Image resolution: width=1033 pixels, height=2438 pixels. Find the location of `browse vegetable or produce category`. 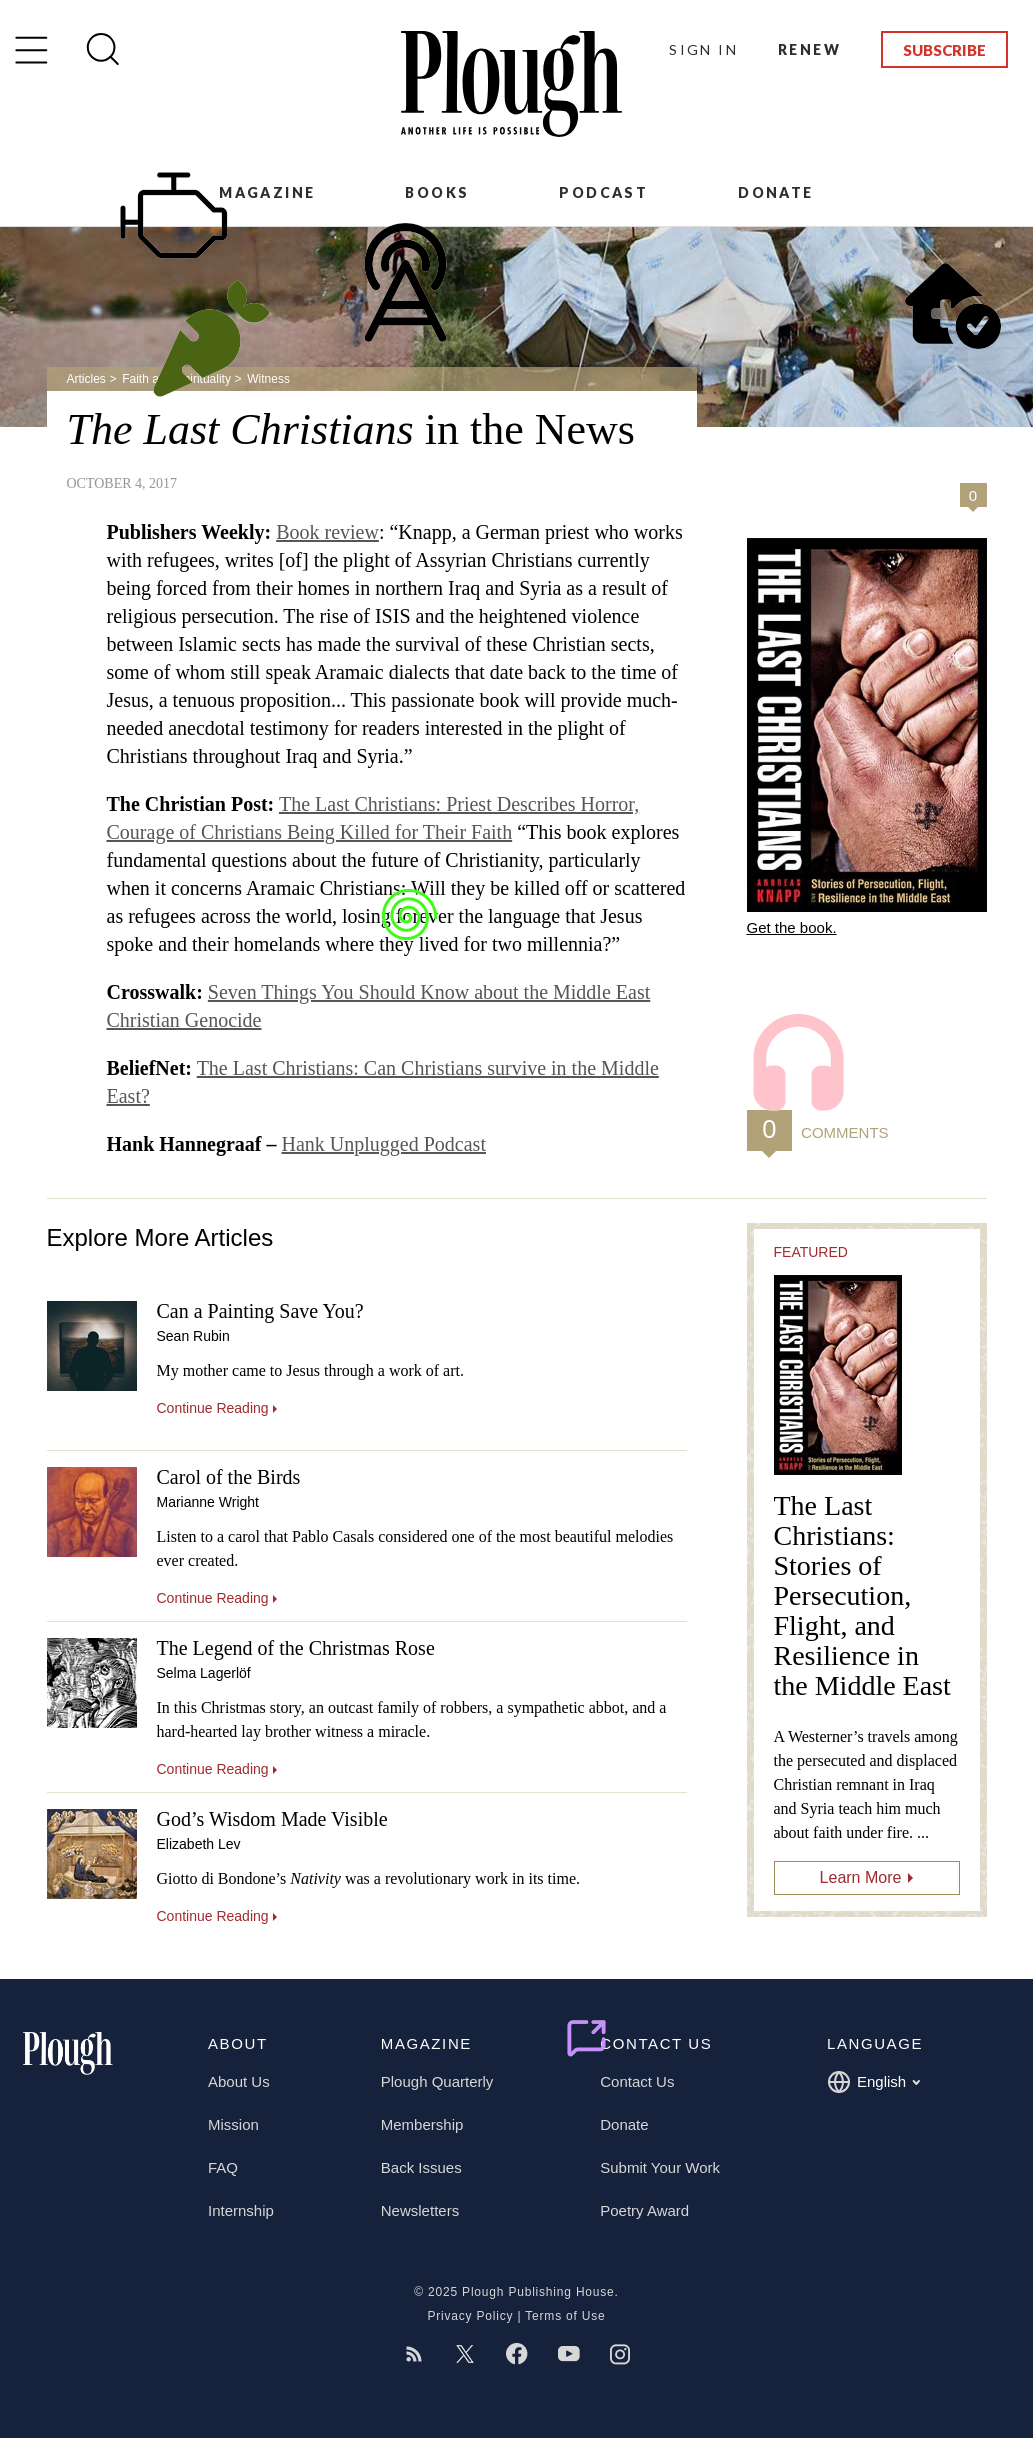

browse vegetable or produce category is located at coordinates (207, 343).